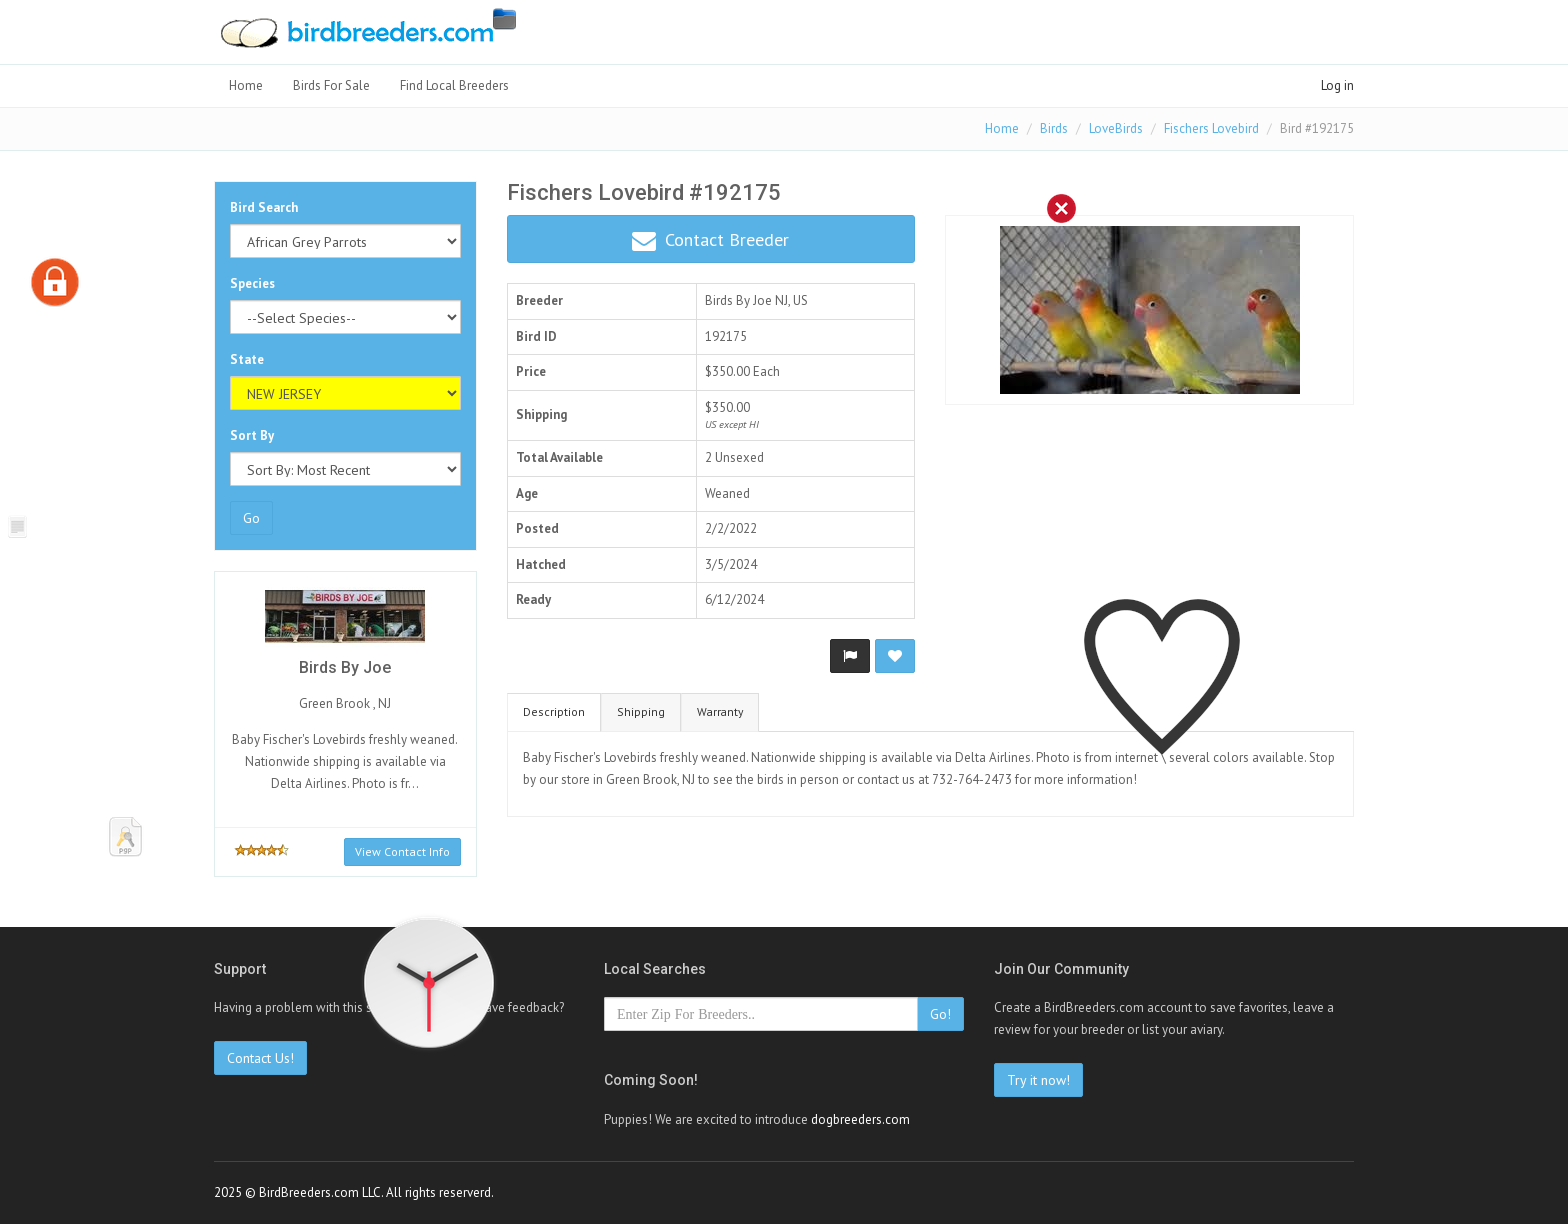  Describe the element at coordinates (429, 983) in the screenshot. I see `open recently accessed documents` at that location.